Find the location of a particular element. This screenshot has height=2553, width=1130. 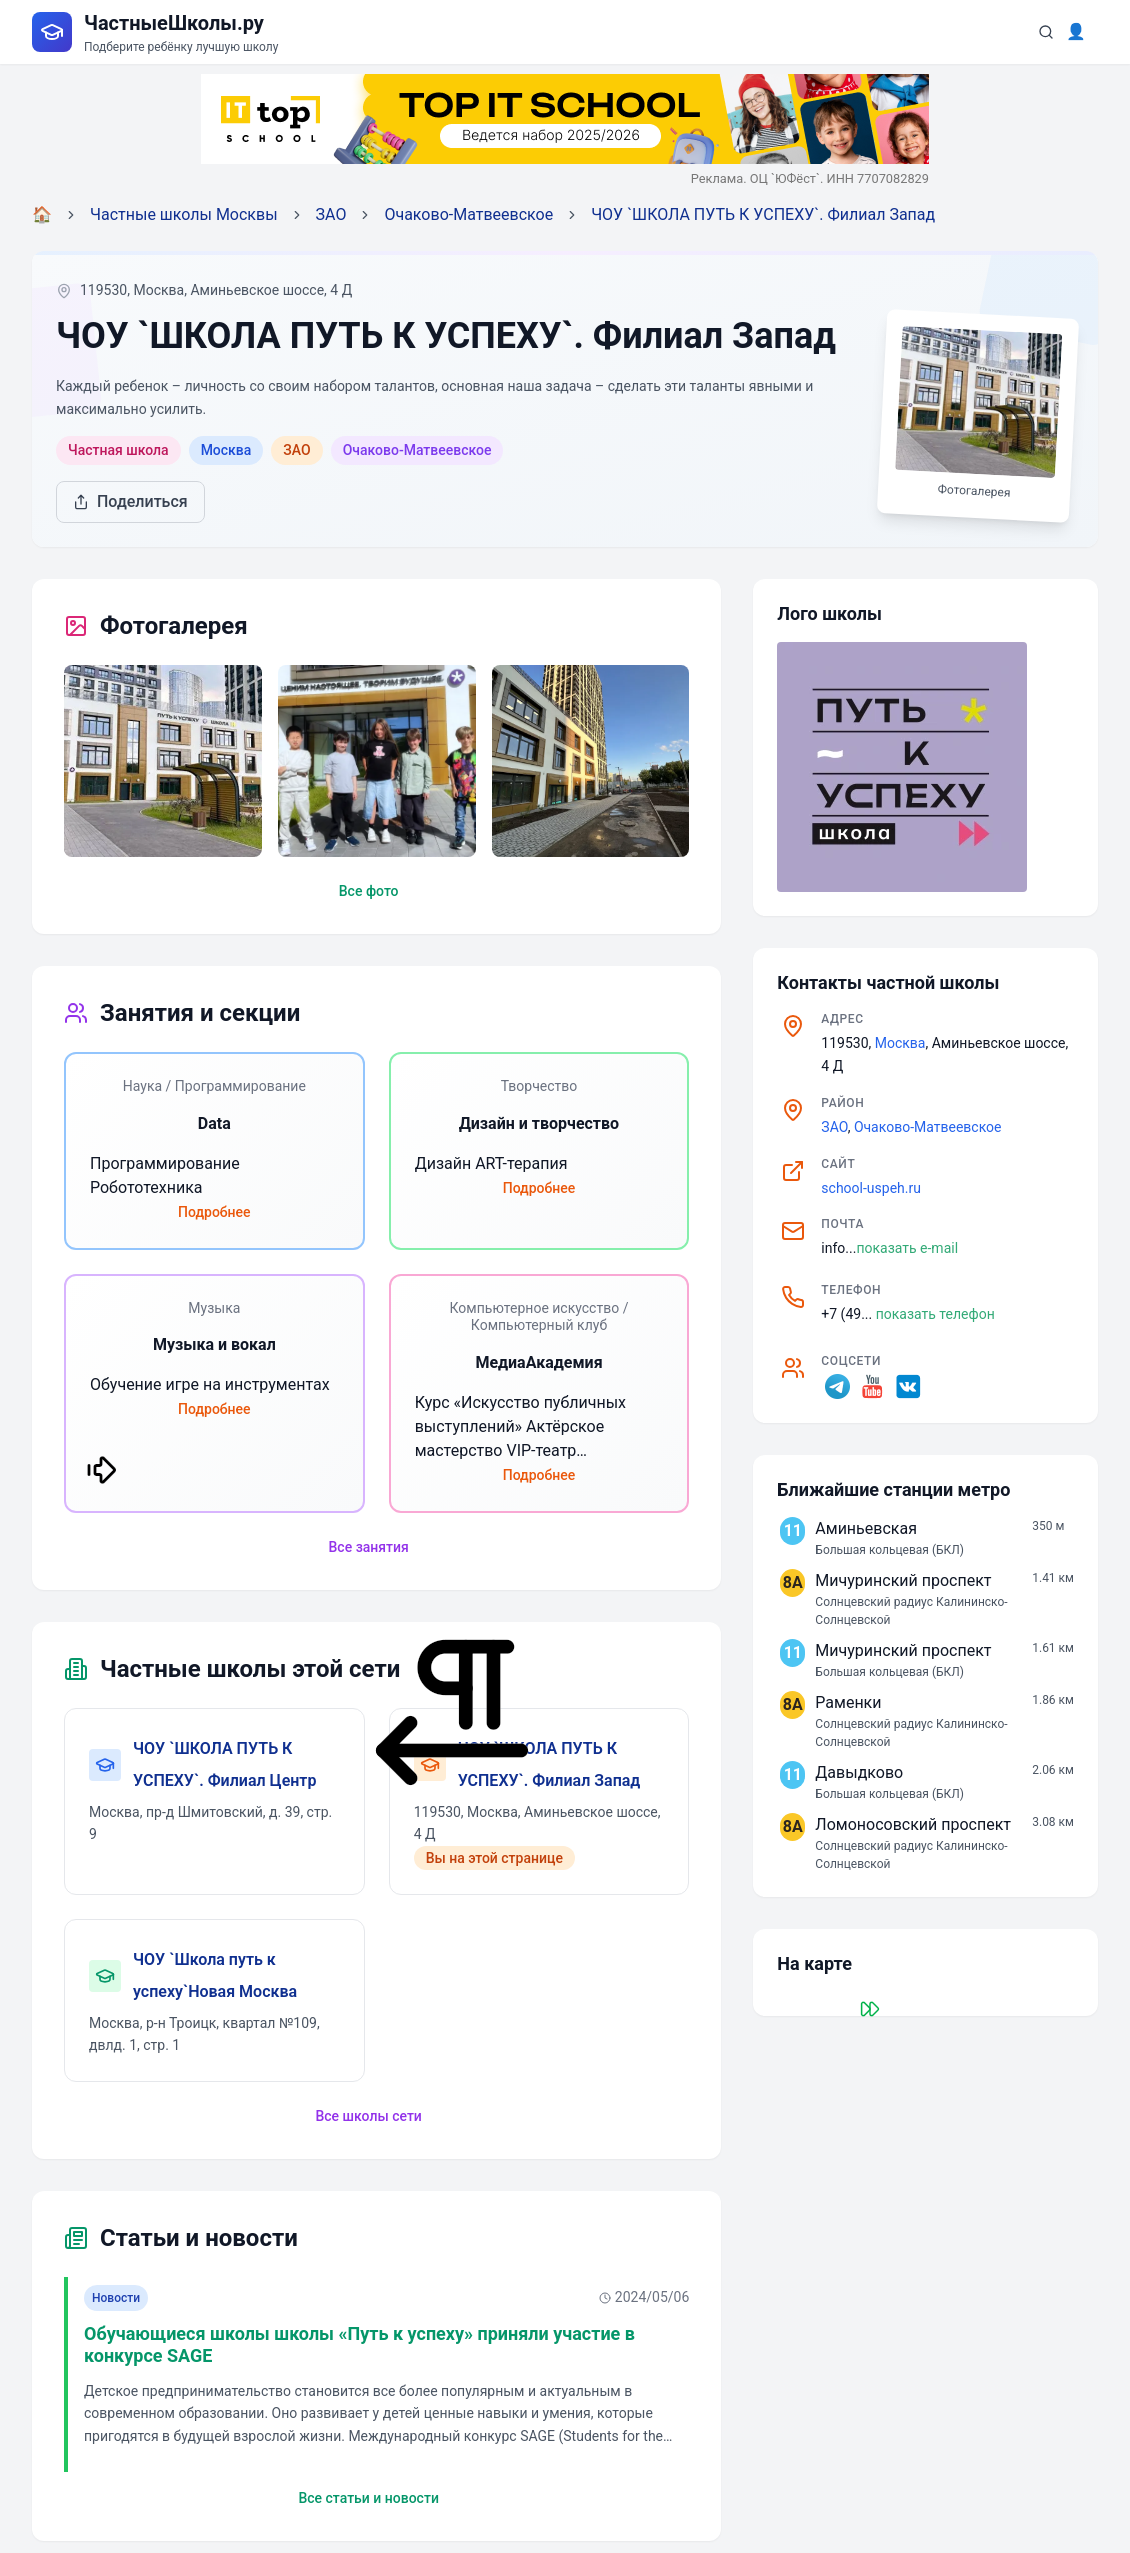

skip forward in media playback is located at coordinates (870, 2009).